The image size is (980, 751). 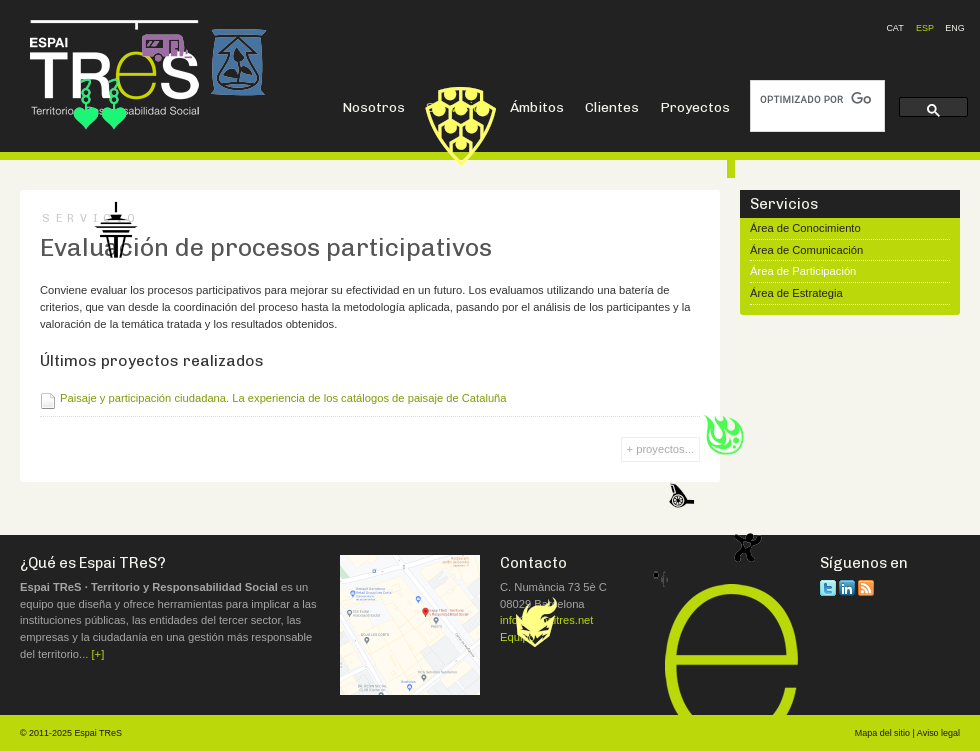 What do you see at coordinates (238, 62) in the screenshot?
I see `access gardening or farming supplies` at bounding box center [238, 62].